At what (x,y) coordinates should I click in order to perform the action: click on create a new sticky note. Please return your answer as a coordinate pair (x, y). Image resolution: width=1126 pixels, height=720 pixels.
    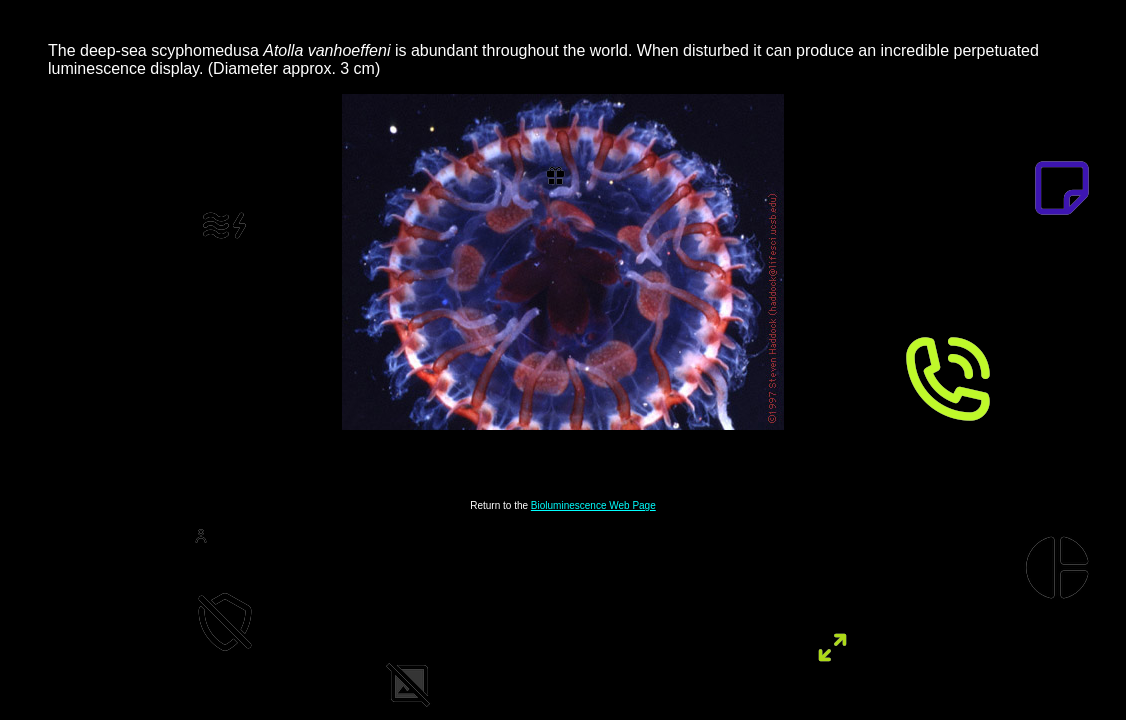
    Looking at the image, I should click on (1062, 188).